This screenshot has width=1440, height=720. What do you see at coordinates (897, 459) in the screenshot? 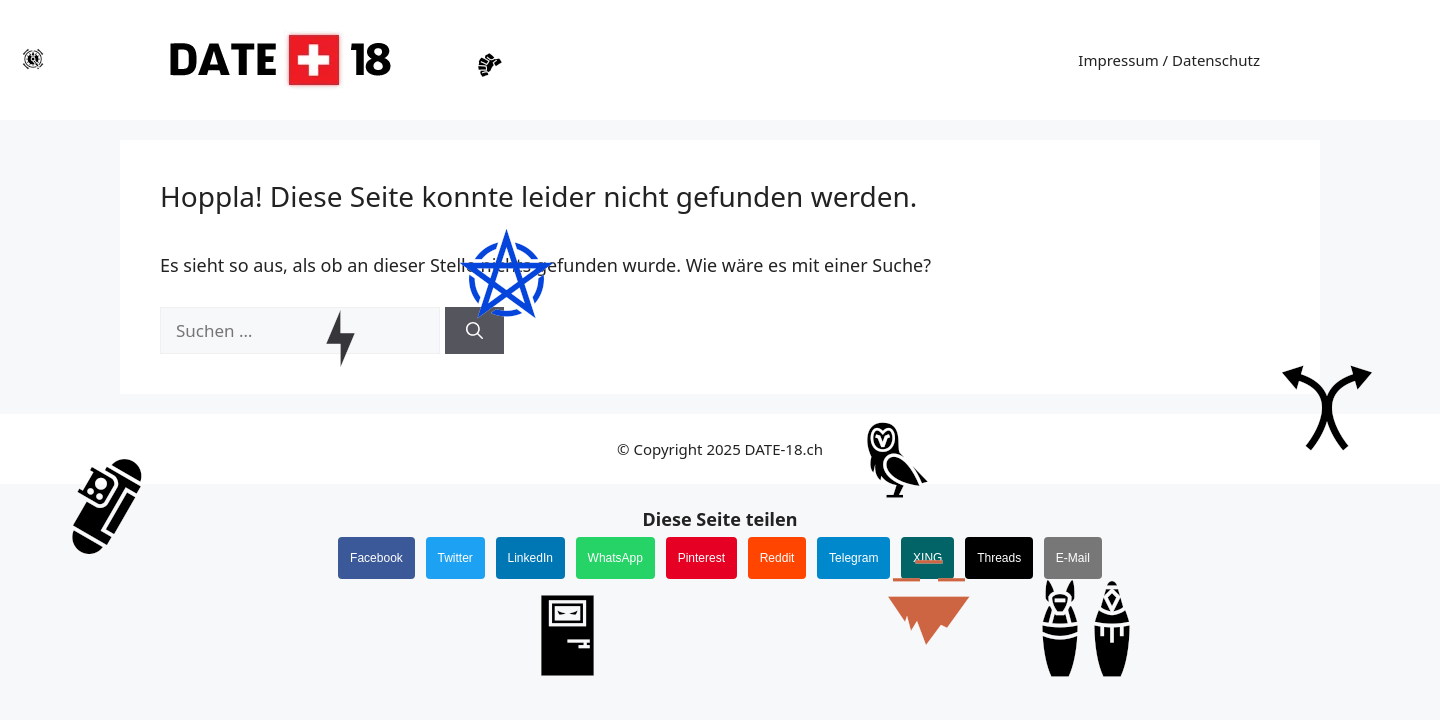
I see `represents a barn owl character or creature in a game` at bounding box center [897, 459].